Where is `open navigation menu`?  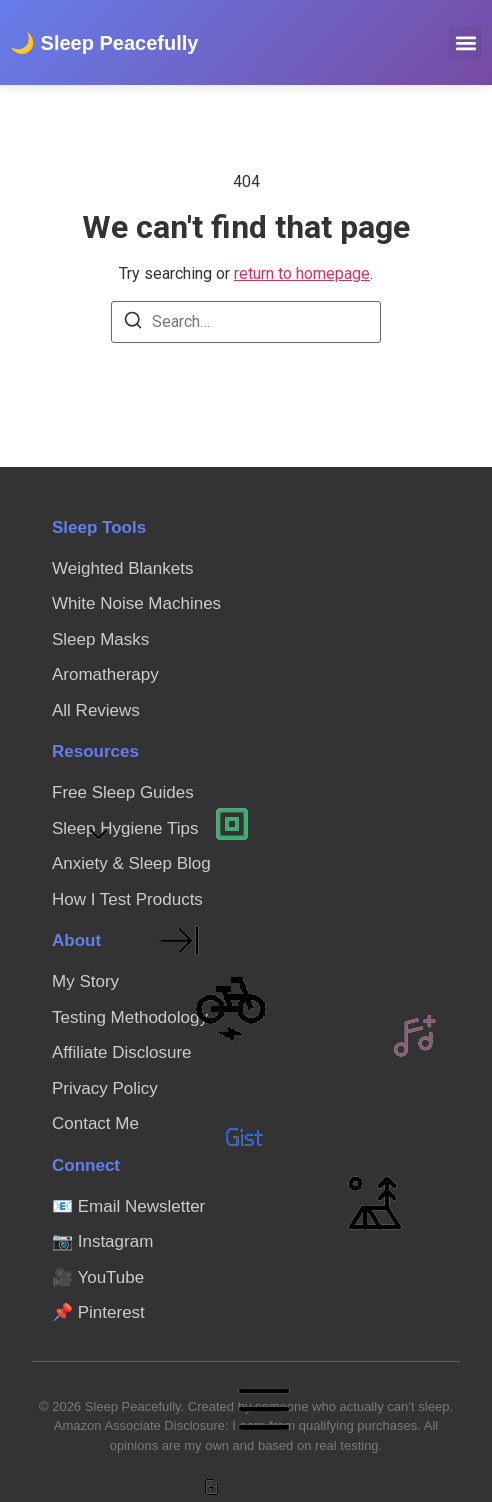 open navigation menu is located at coordinates (264, 1410).